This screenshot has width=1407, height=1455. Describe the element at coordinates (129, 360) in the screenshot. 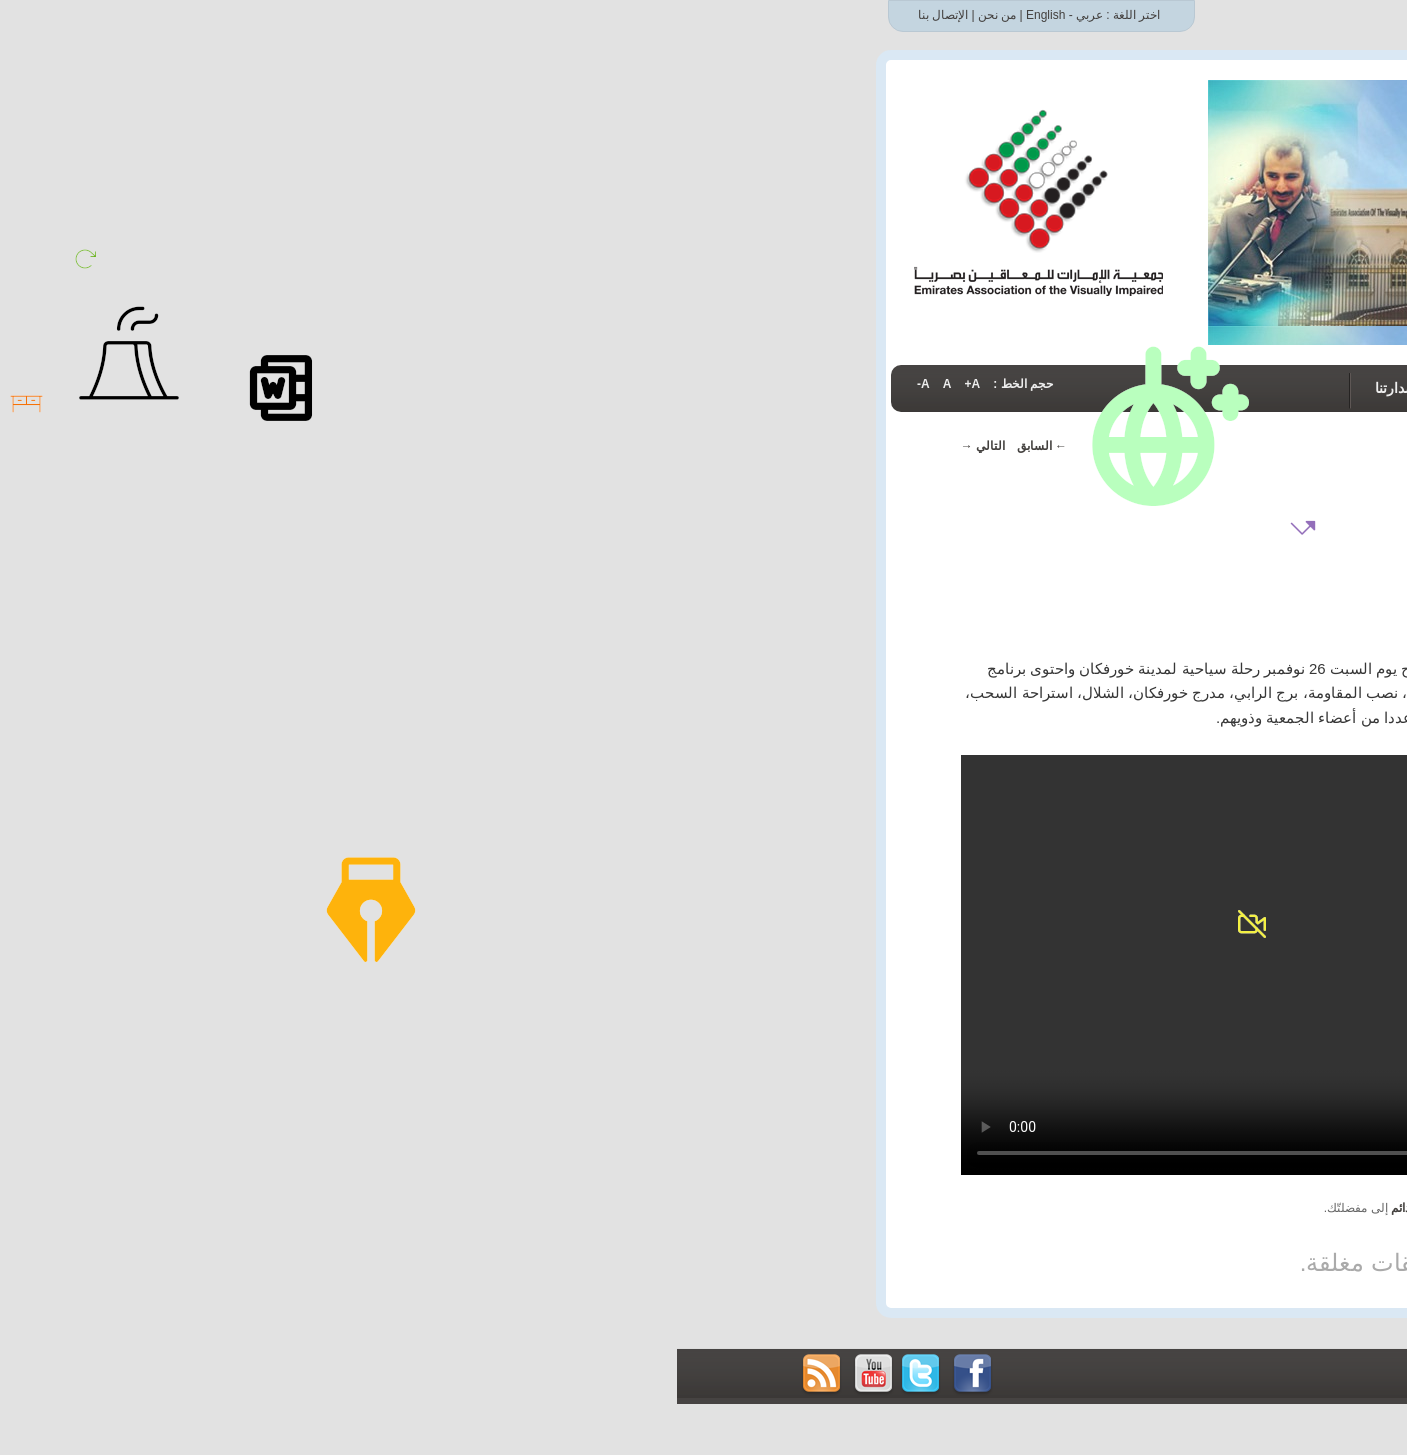

I see `indicates nuclear power or energy facility` at that location.